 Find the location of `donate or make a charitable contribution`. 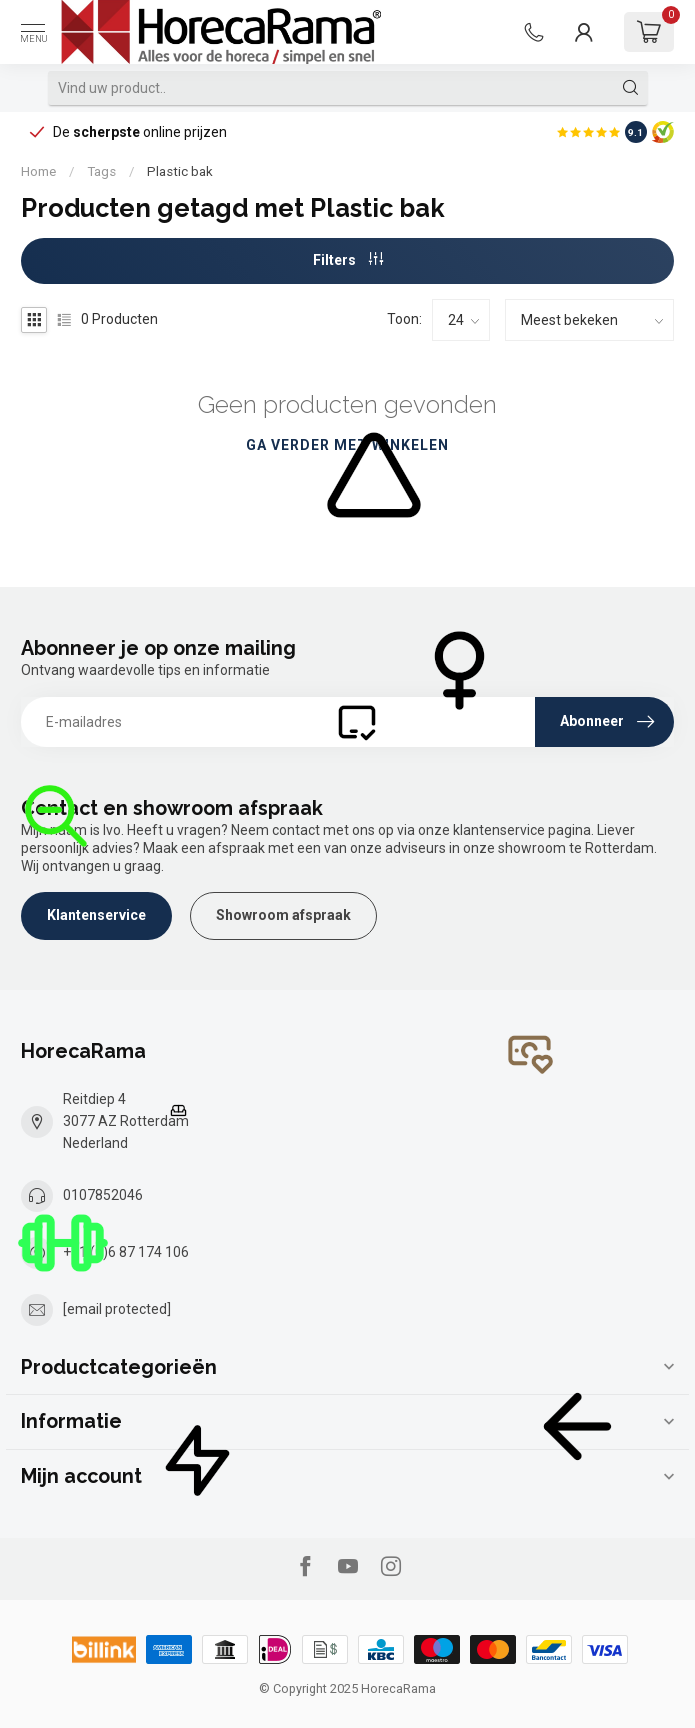

donate or make a charitable contribution is located at coordinates (529, 1050).